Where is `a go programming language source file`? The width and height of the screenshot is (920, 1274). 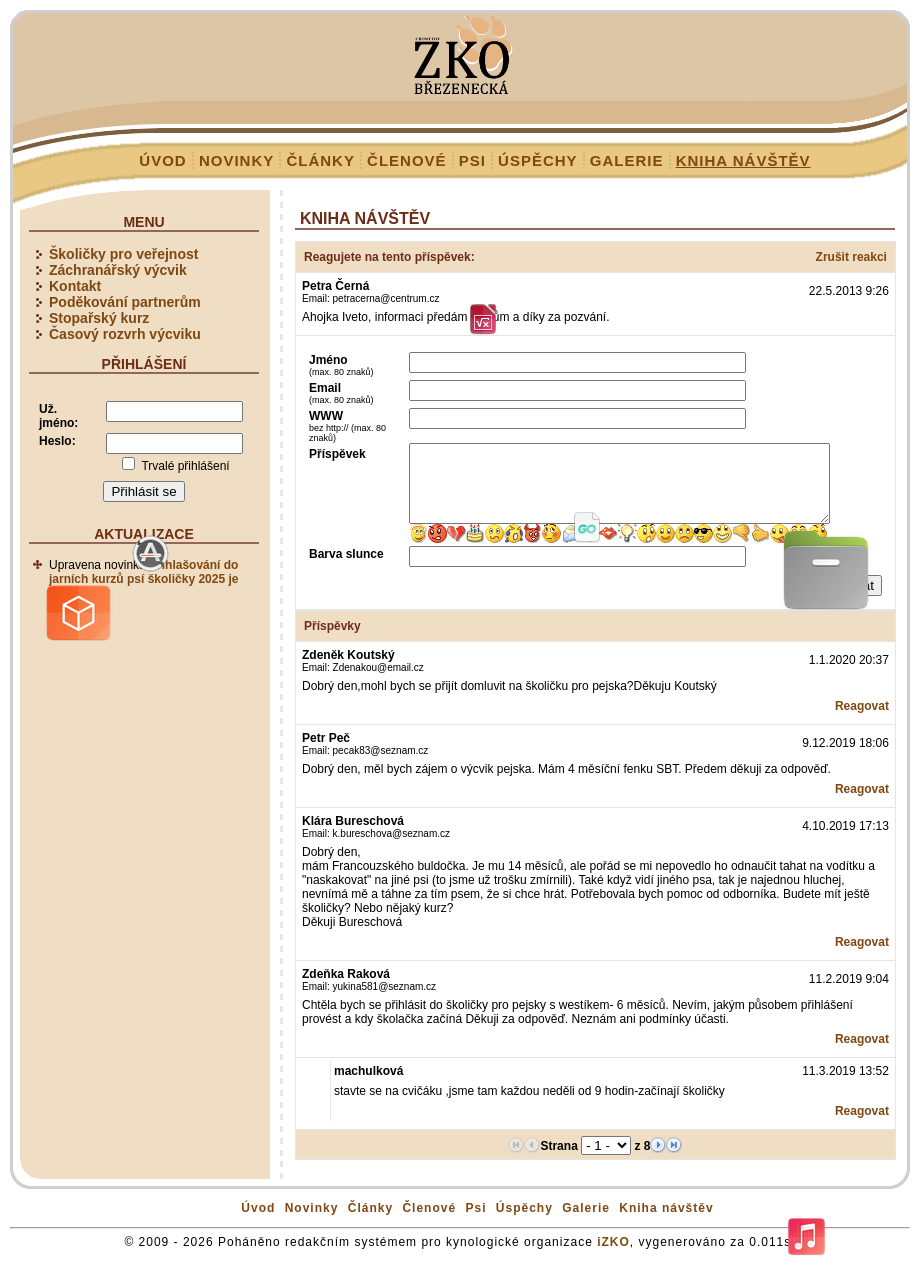
a go programming language source file is located at coordinates (587, 527).